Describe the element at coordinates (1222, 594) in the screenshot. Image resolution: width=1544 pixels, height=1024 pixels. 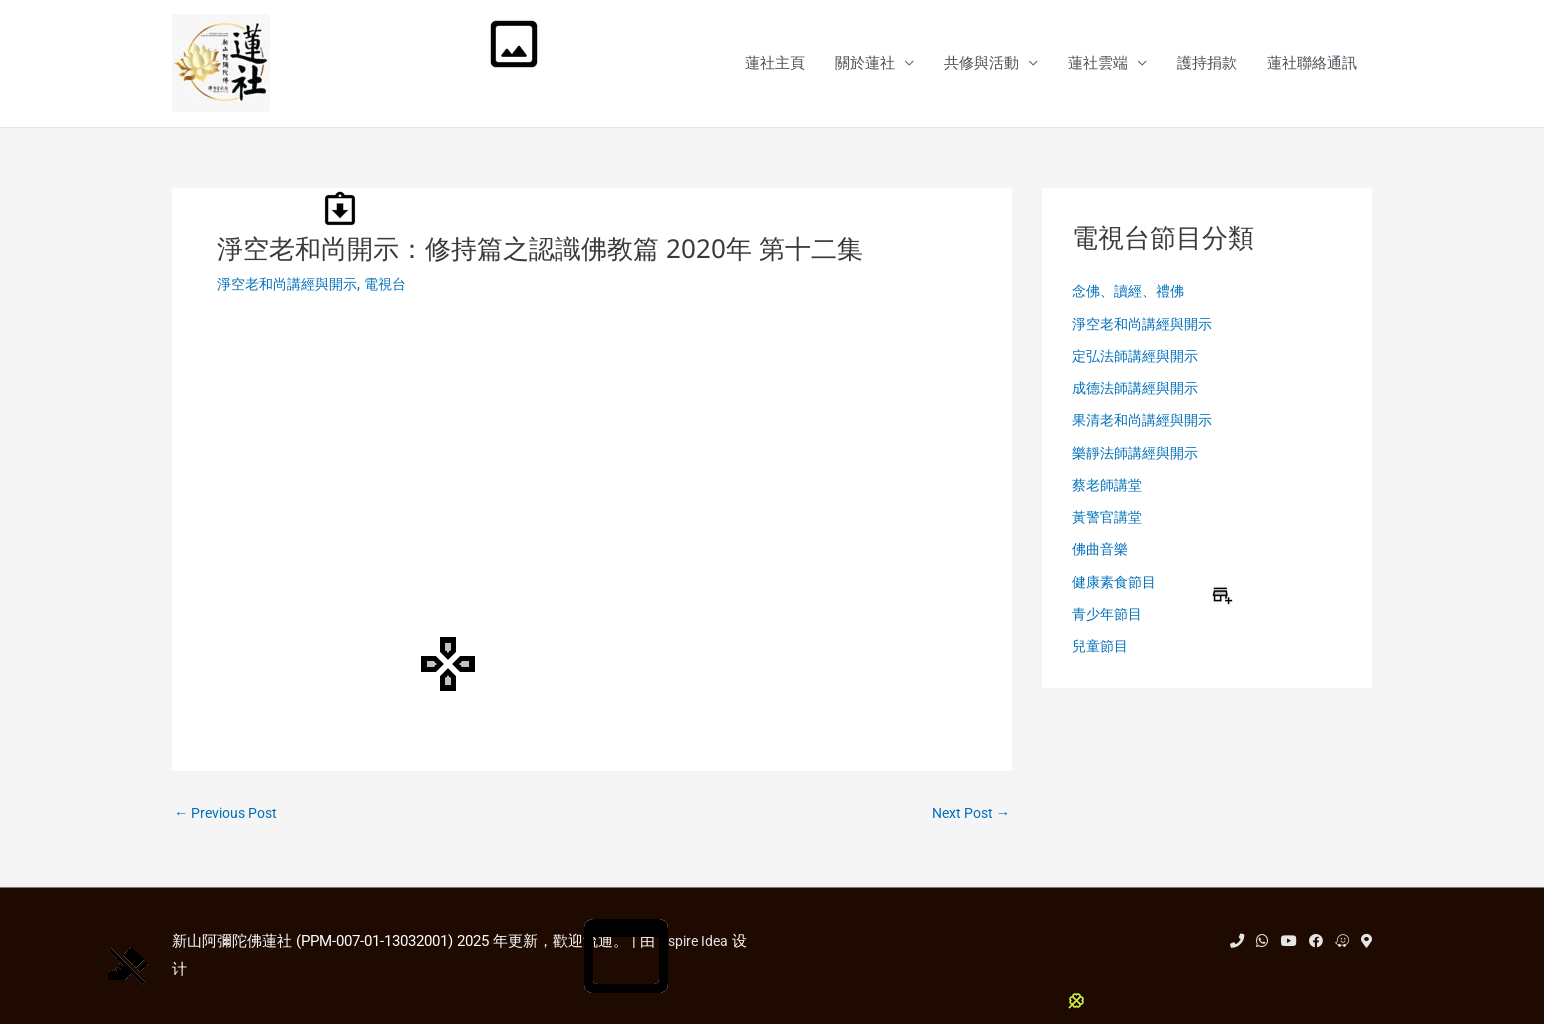
I see `add a new business location` at that location.